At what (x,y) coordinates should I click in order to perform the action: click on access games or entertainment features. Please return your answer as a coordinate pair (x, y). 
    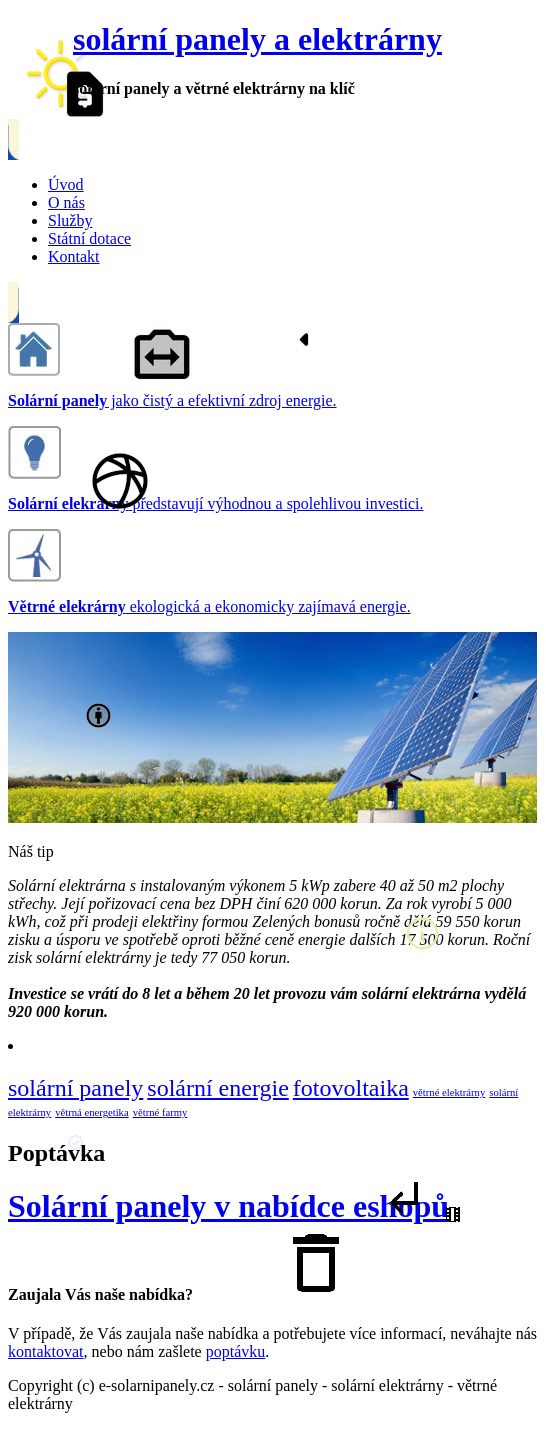
    Looking at the image, I should click on (120, 481).